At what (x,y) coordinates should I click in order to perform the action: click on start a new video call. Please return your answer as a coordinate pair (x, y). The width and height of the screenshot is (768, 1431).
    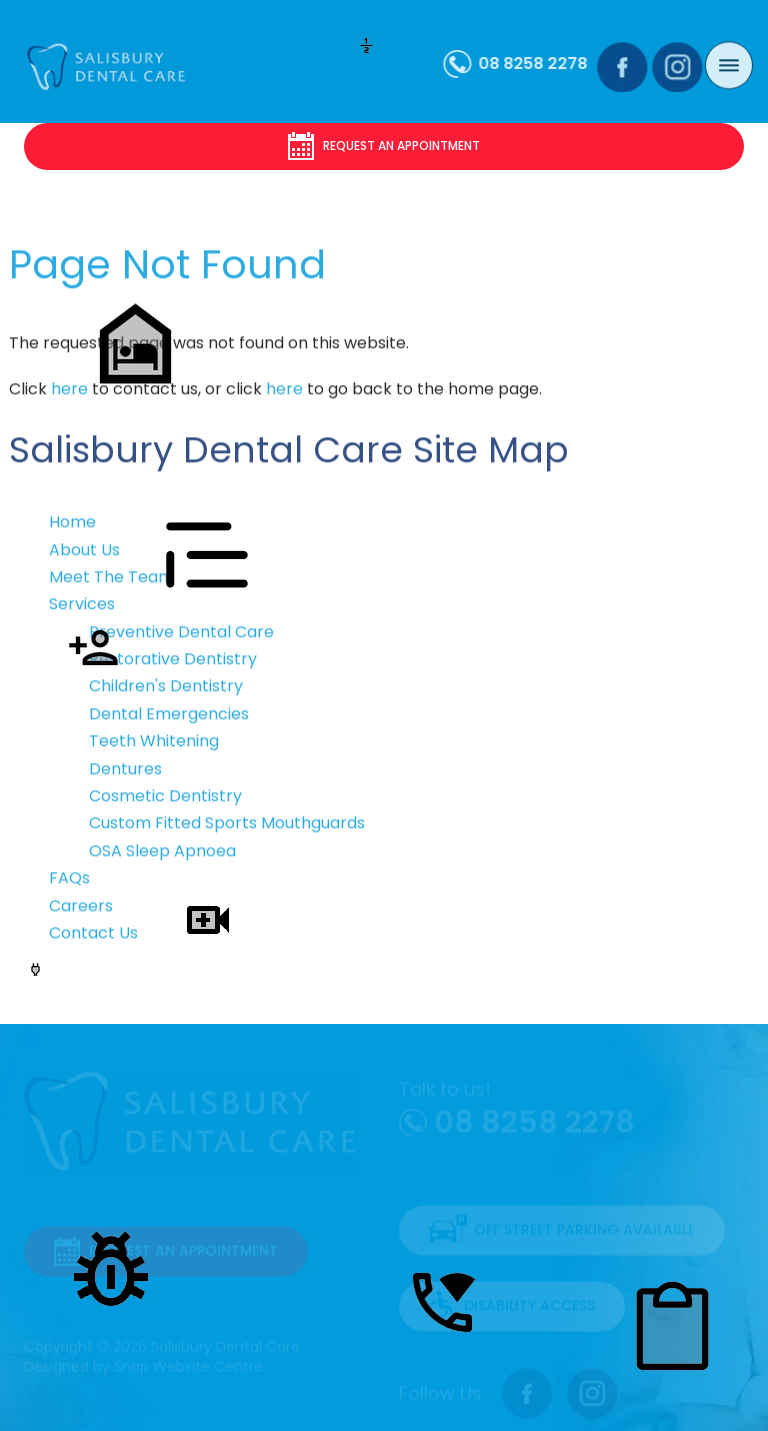
    Looking at the image, I should click on (208, 920).